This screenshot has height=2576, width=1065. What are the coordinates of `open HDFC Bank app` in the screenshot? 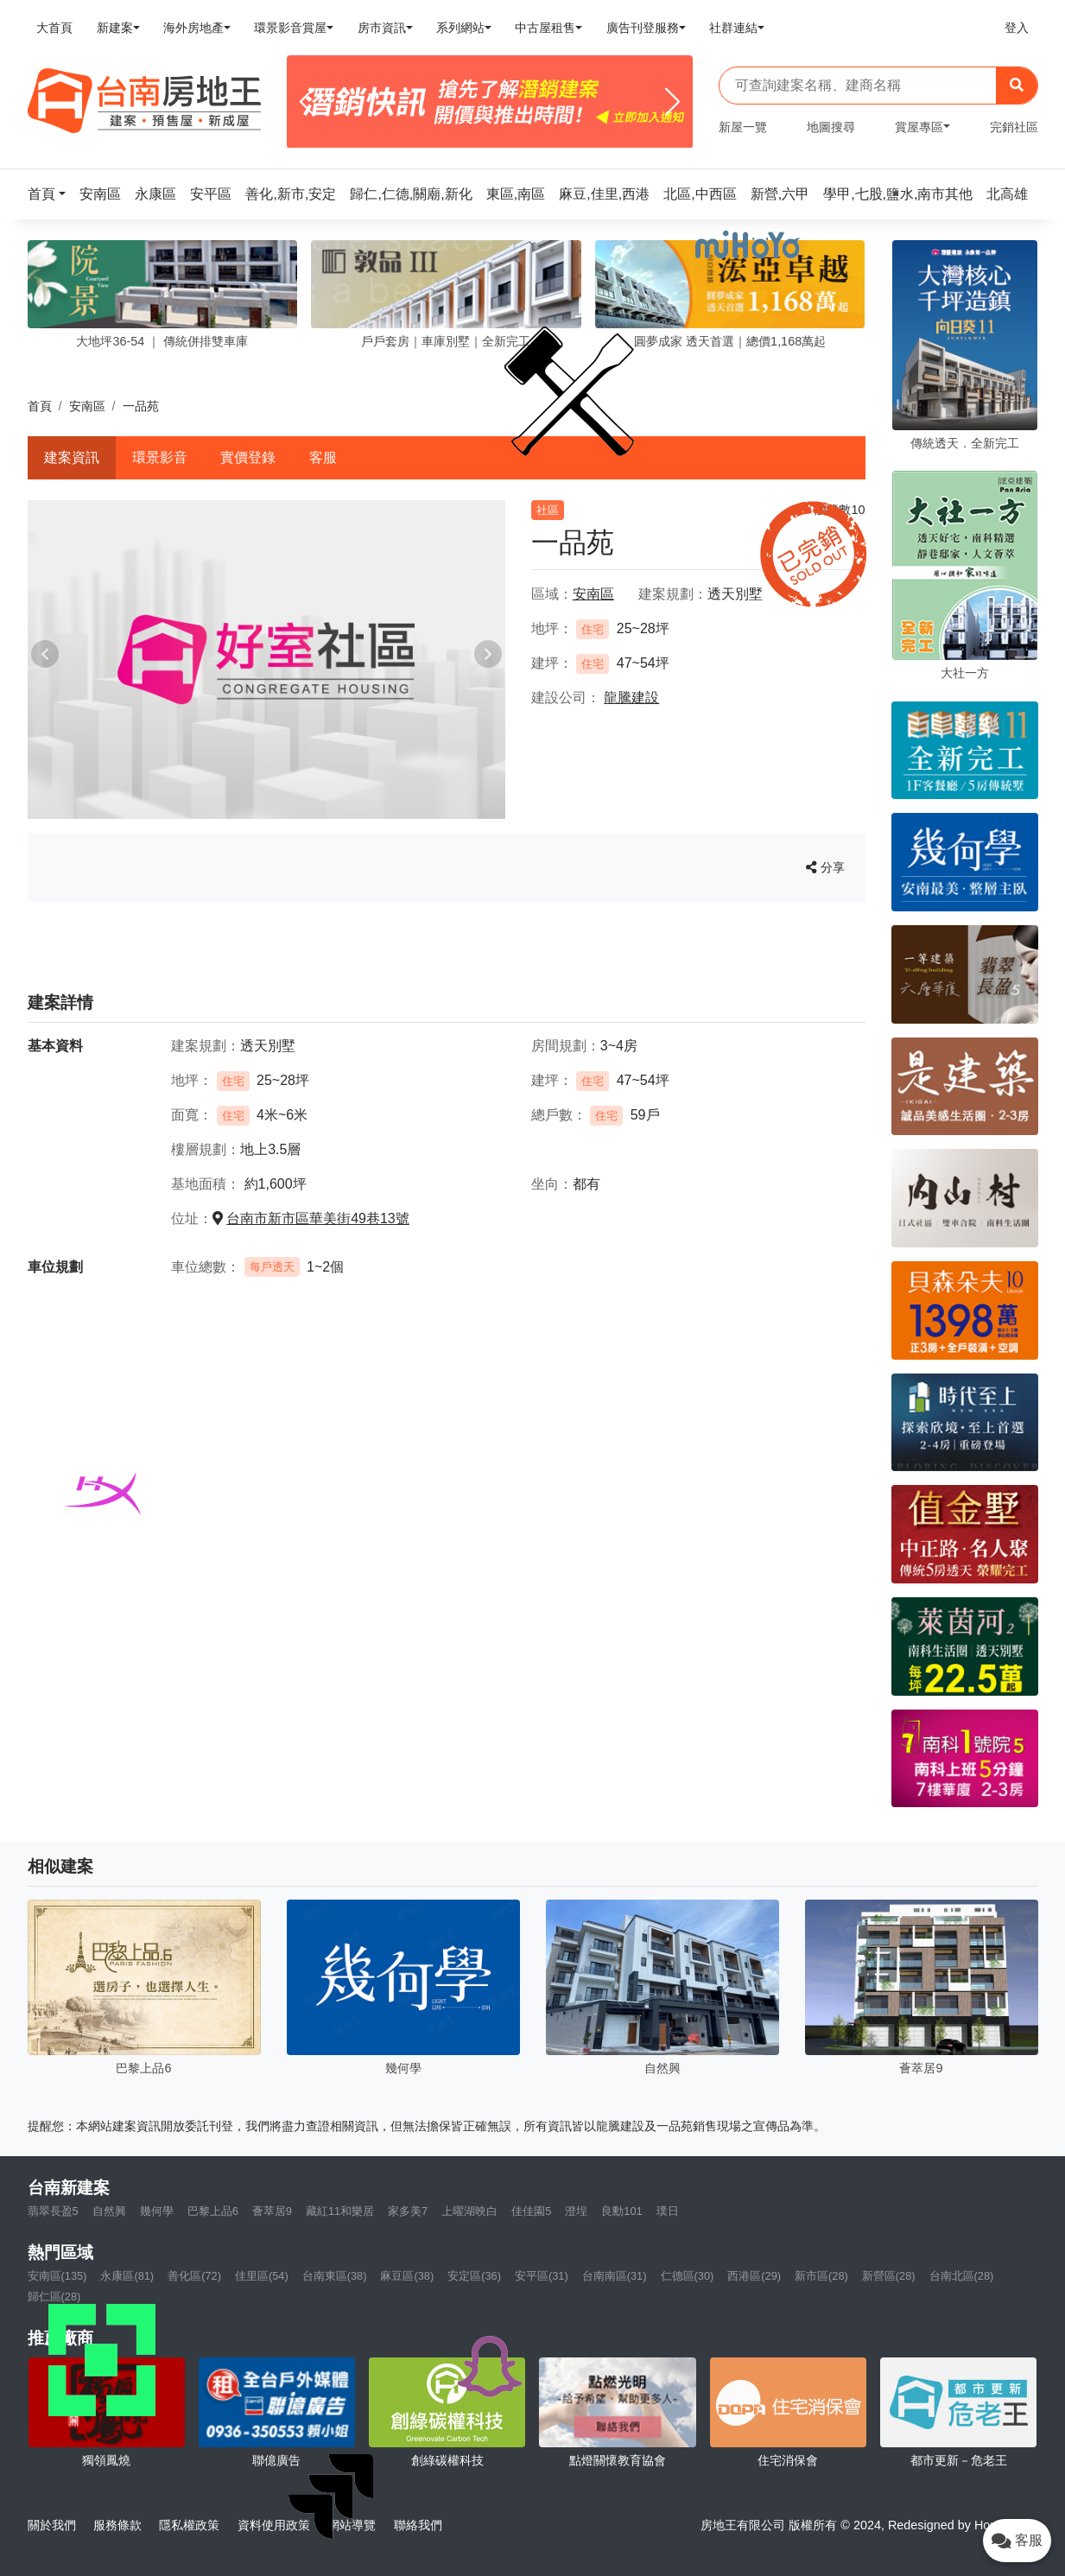 It's located at (102, 2360).